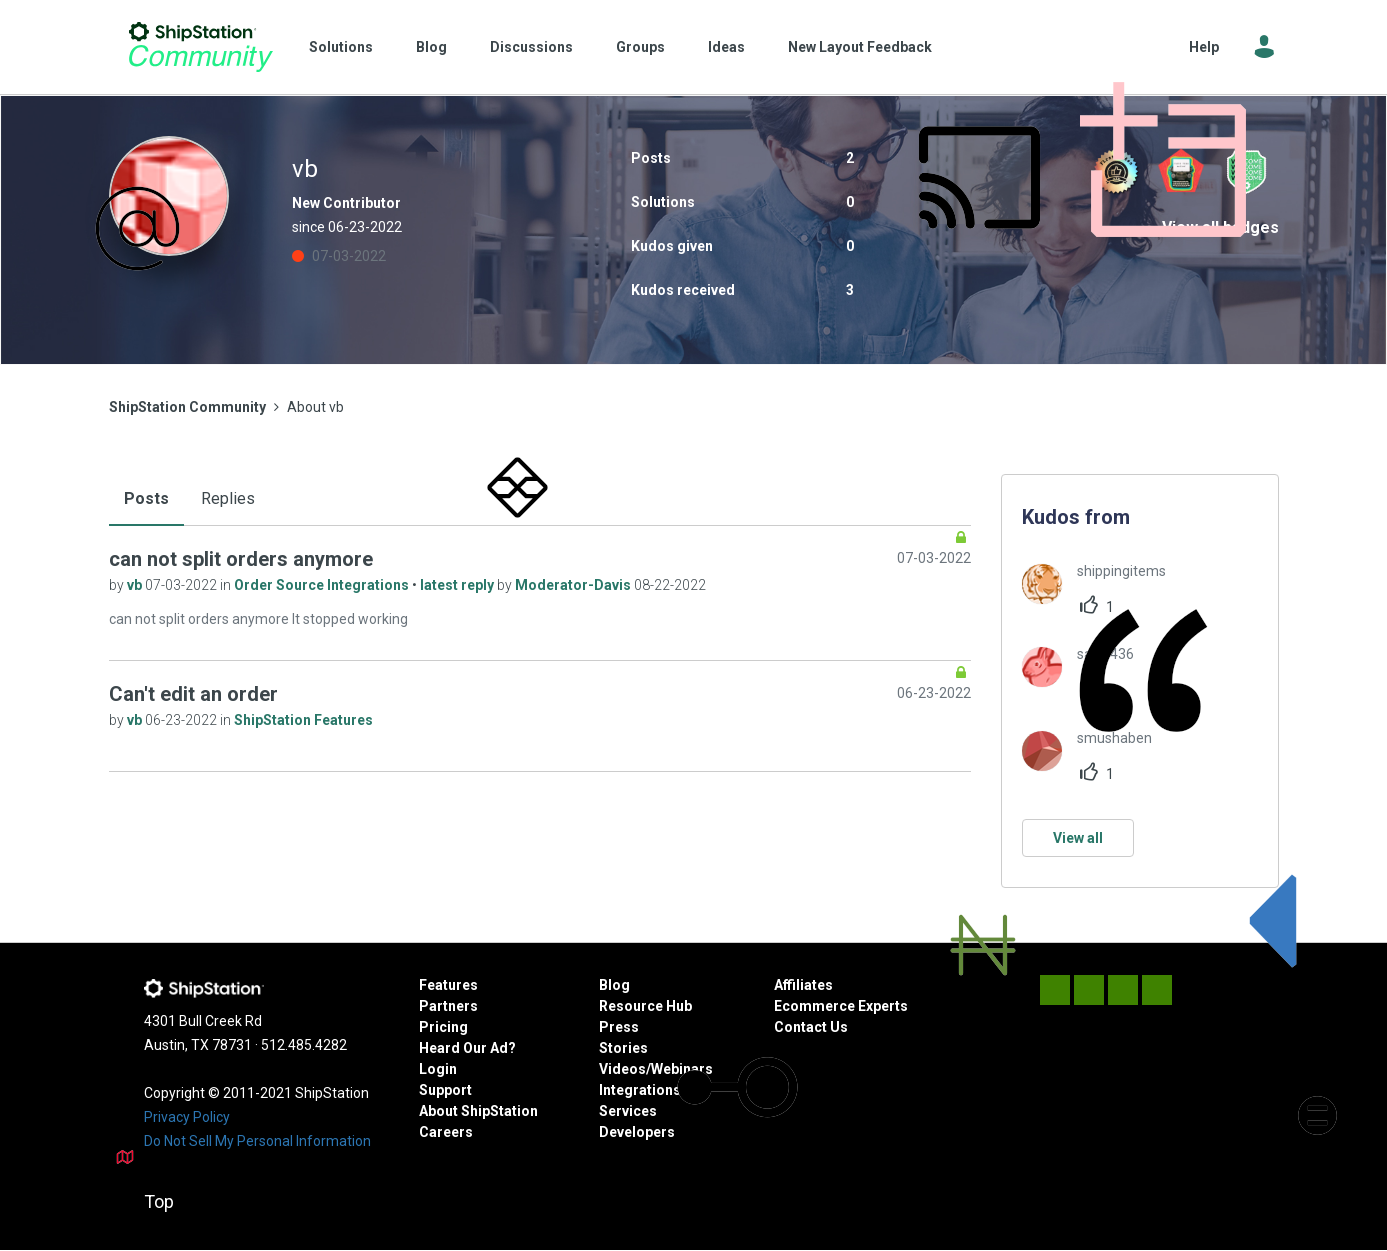  Describe the element at coordinates (517, 487) in the screenshot. I see `access Pix payment options` at that location.